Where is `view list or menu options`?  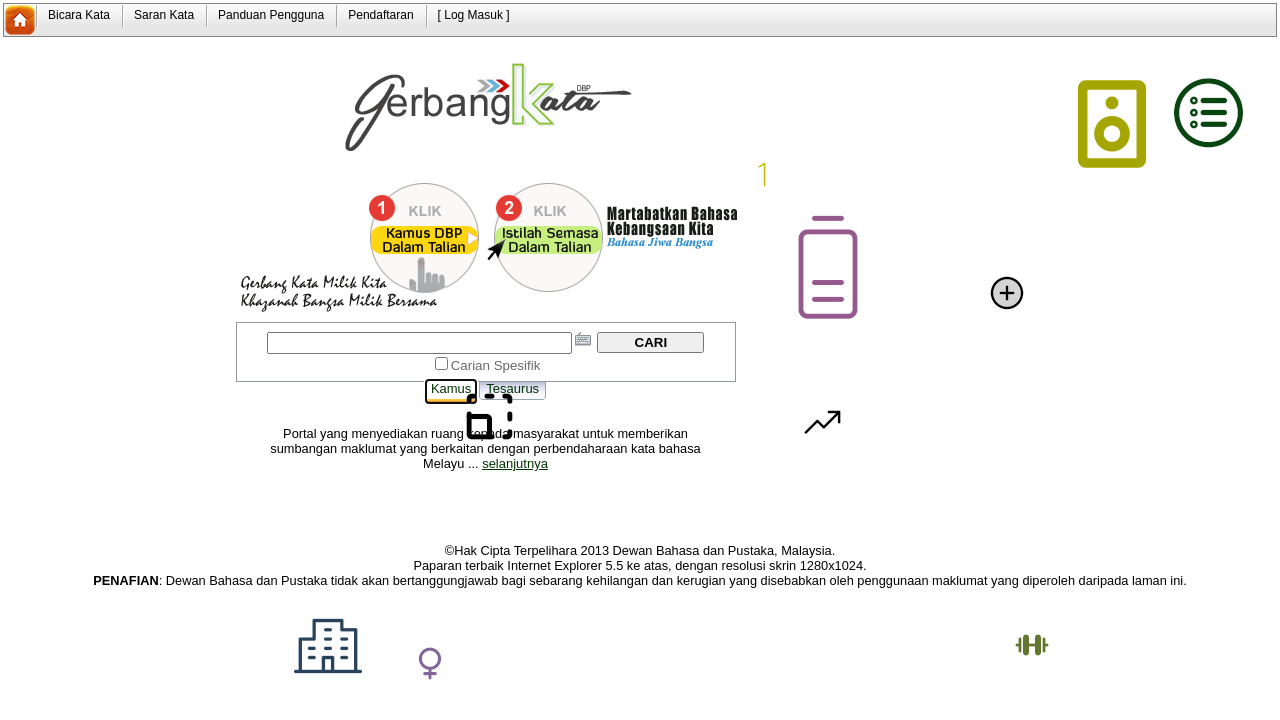 view list or menu options is located at coordinates (1208, 112).